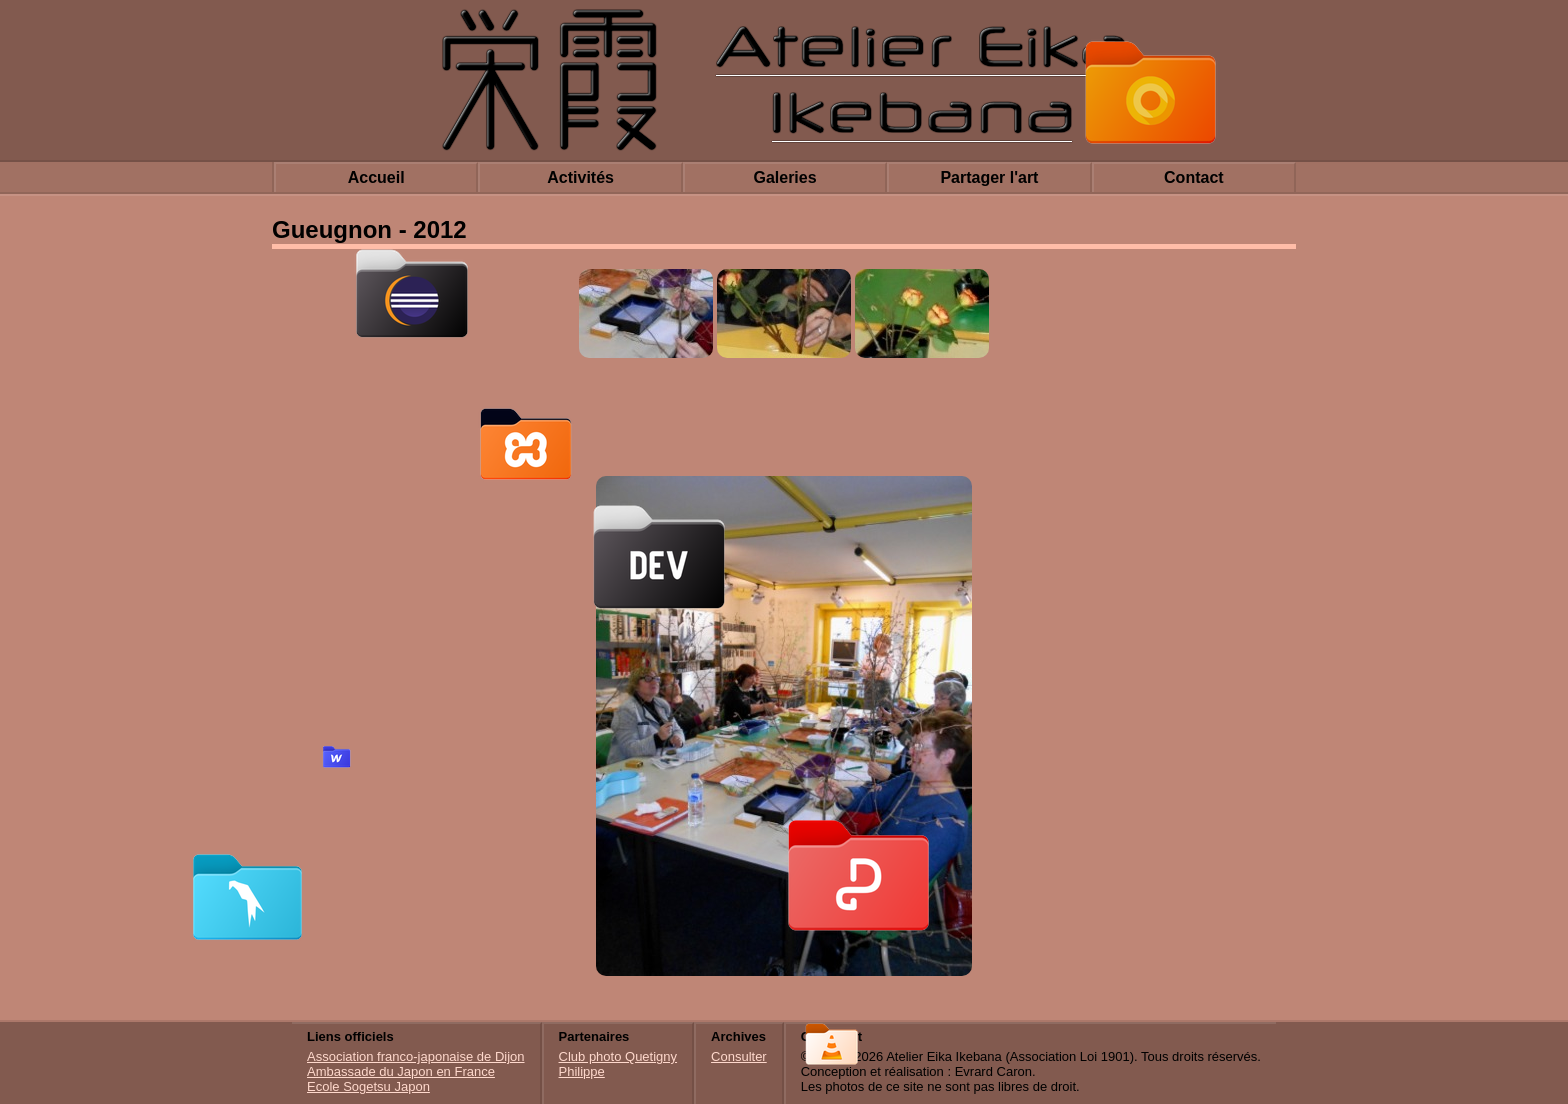 Image resolution: width=1568 pixels, height=1104 pixels. Describe the element at coordinates (858, 879) in the screenshot. I see `open folder containing WPS PDF documents` at that location.